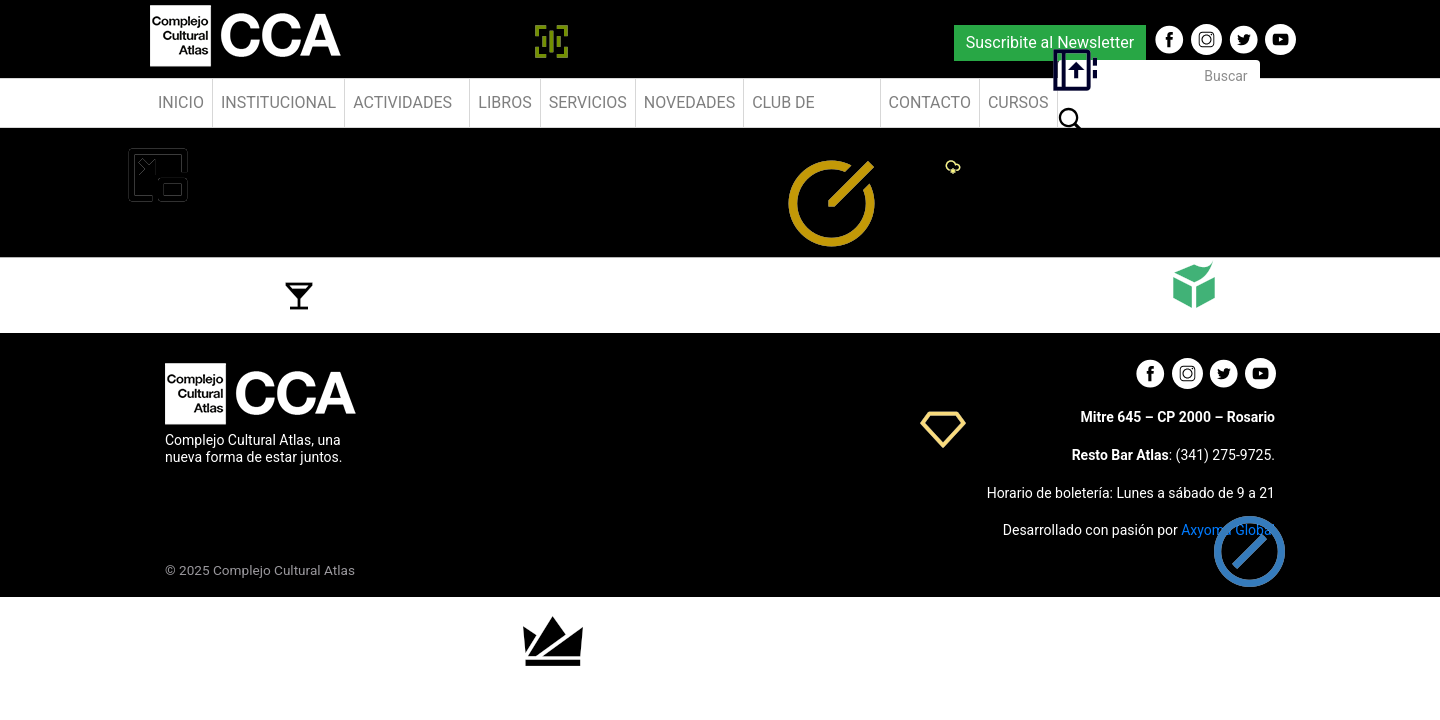  I want to click on open the WazirX cryptocurrency exchange app, so click(553, 641).